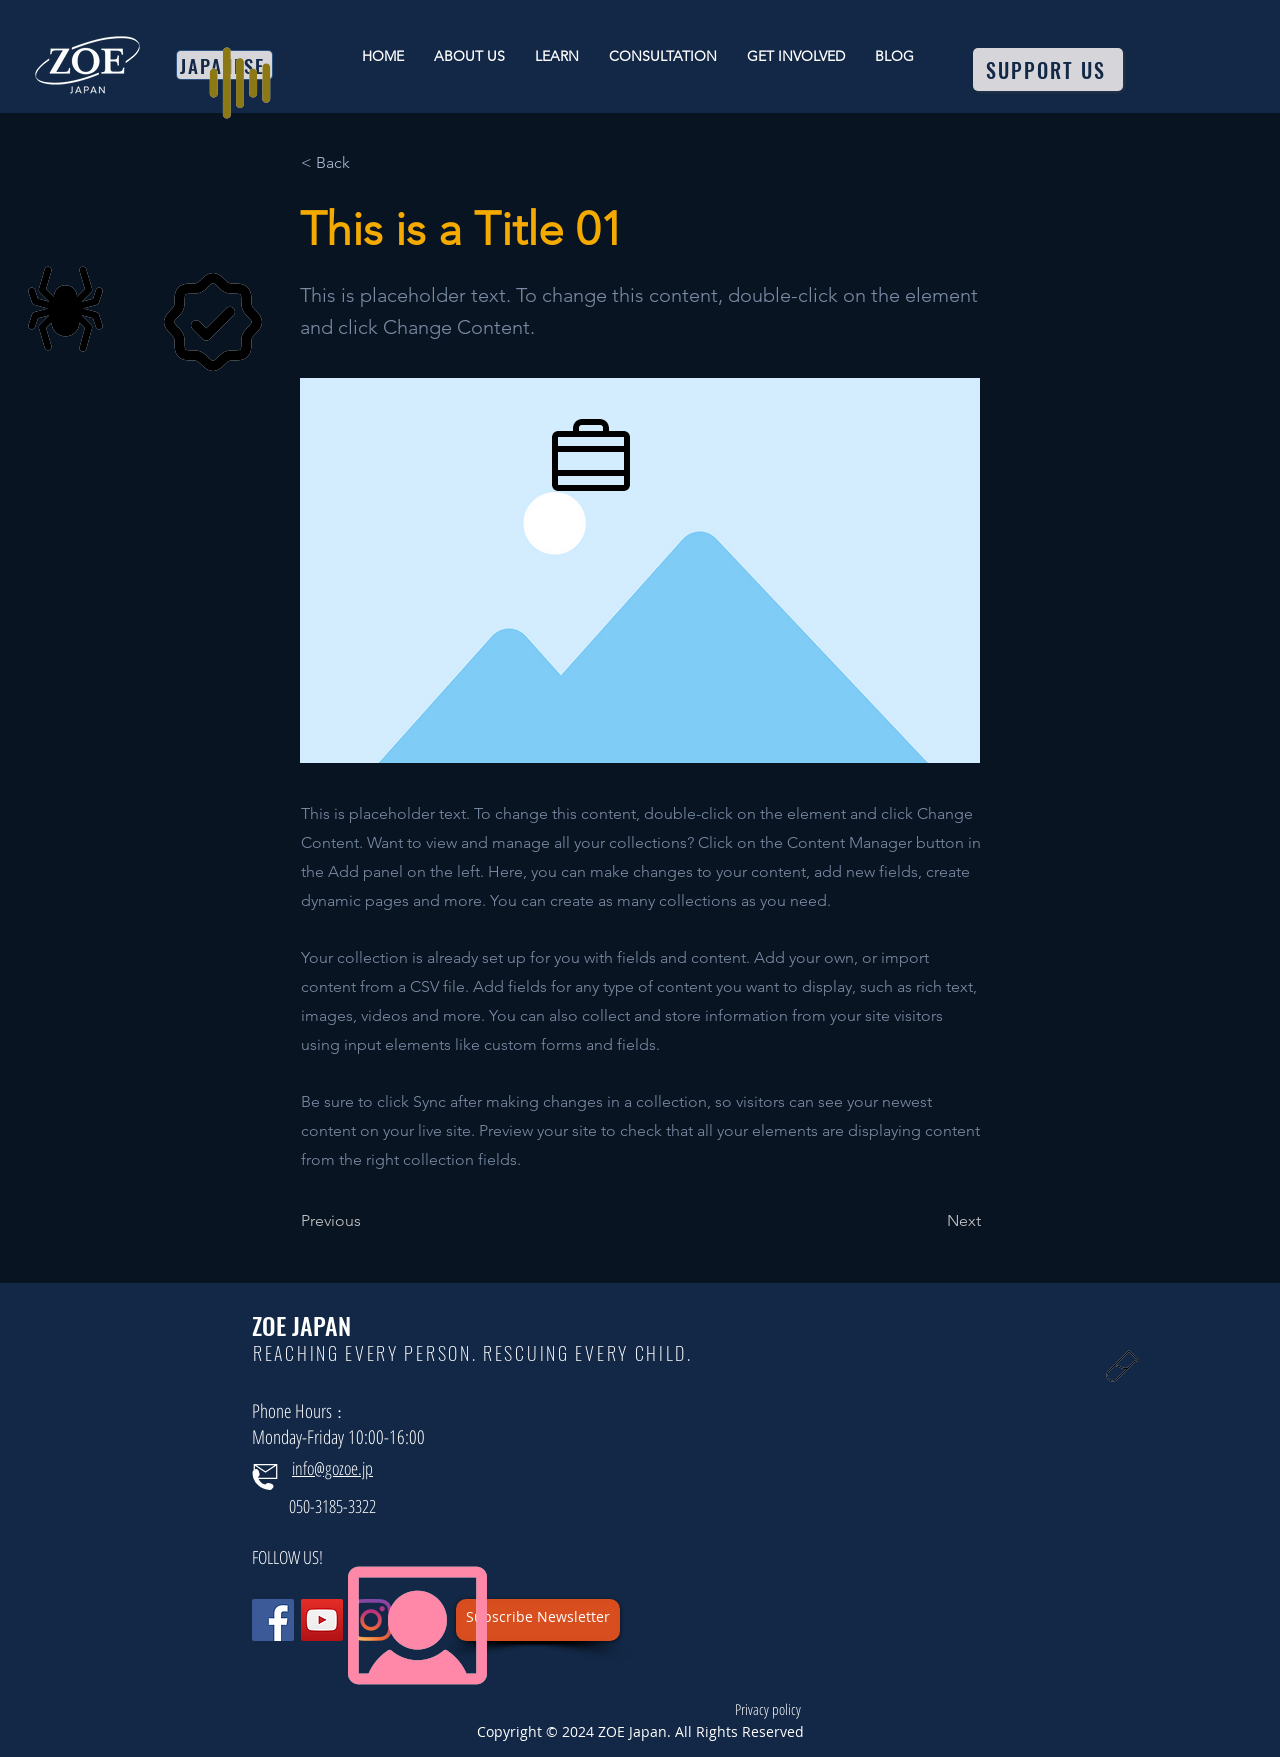  I want to click on access work or business documents, so click(591, 458).